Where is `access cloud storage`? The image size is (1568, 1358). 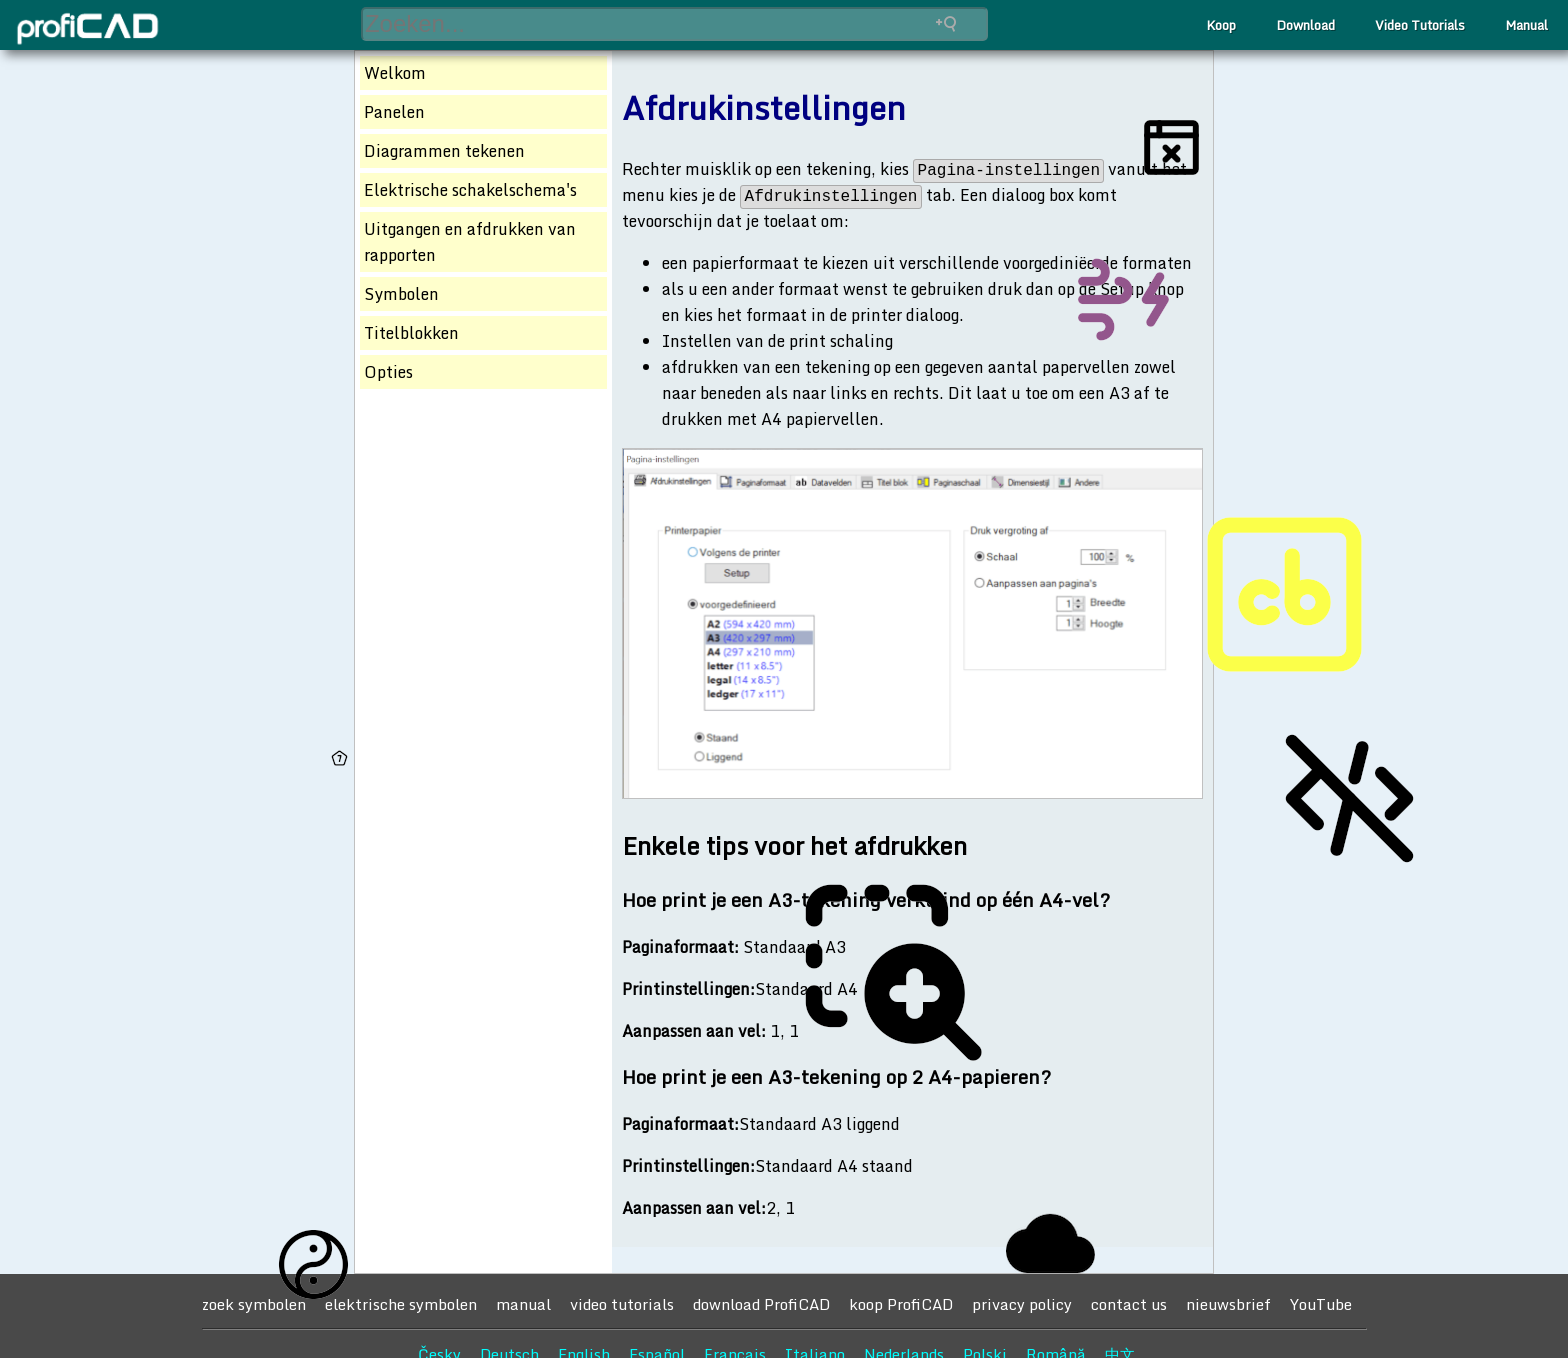
access cloud storage is located at coordinates (1050, 1243).